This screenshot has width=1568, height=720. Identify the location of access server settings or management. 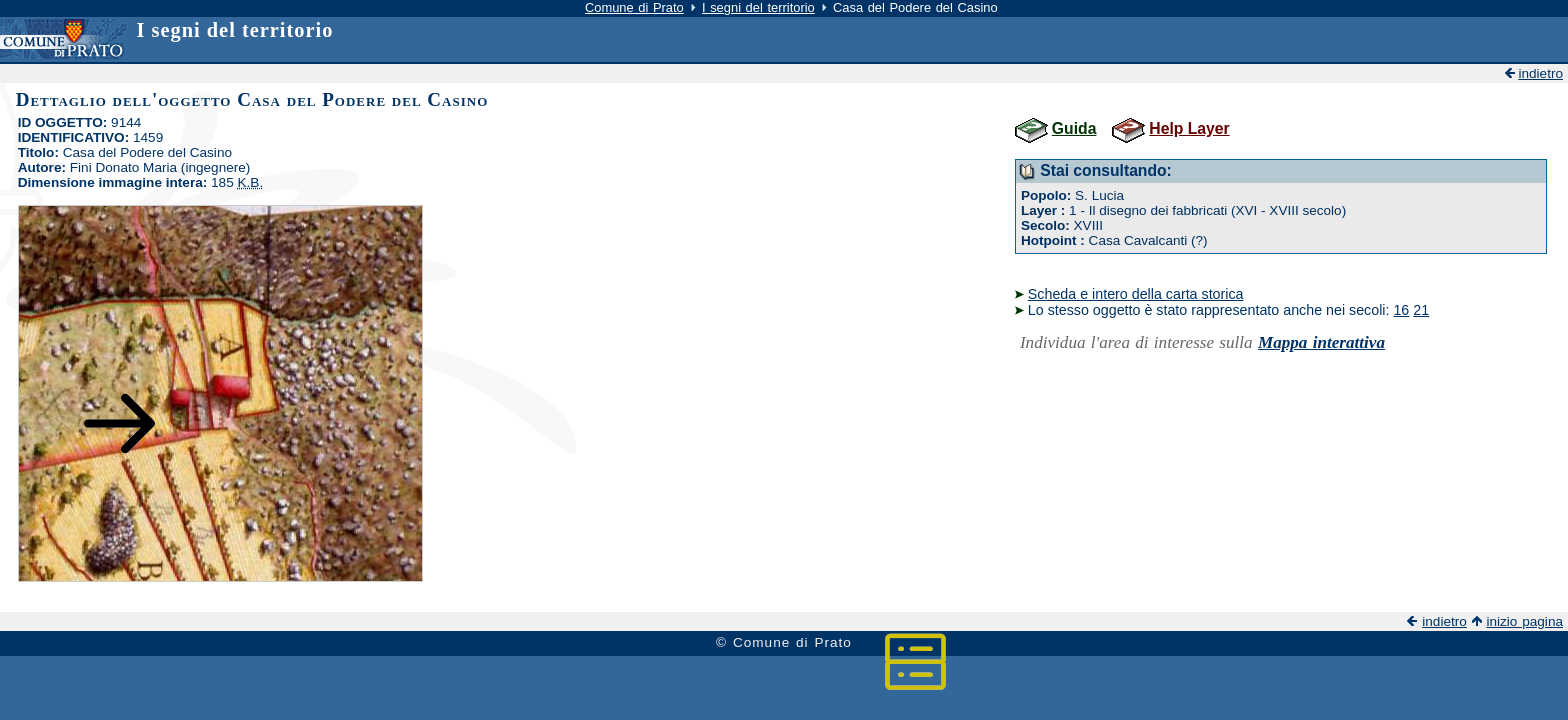
(915, 662).